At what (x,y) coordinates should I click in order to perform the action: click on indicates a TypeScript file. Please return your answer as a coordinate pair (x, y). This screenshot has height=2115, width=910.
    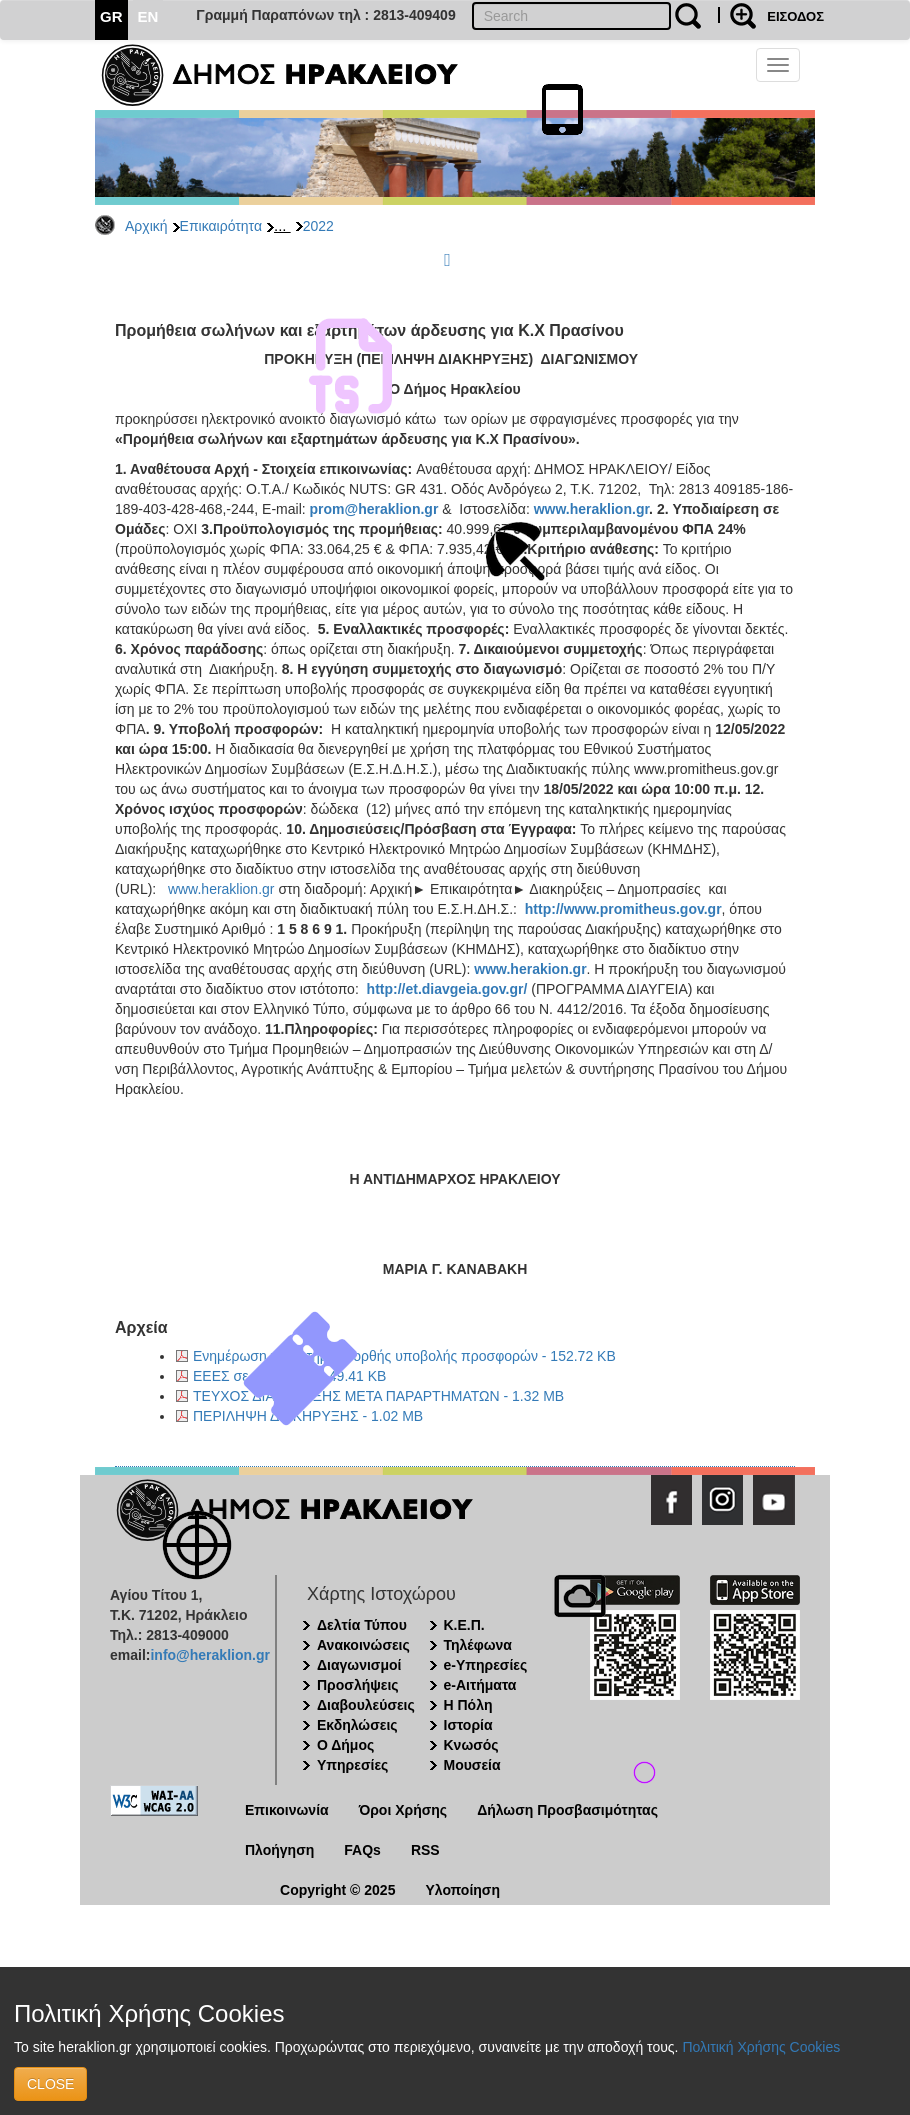
    Looking at the image, I should click on (354, 366).